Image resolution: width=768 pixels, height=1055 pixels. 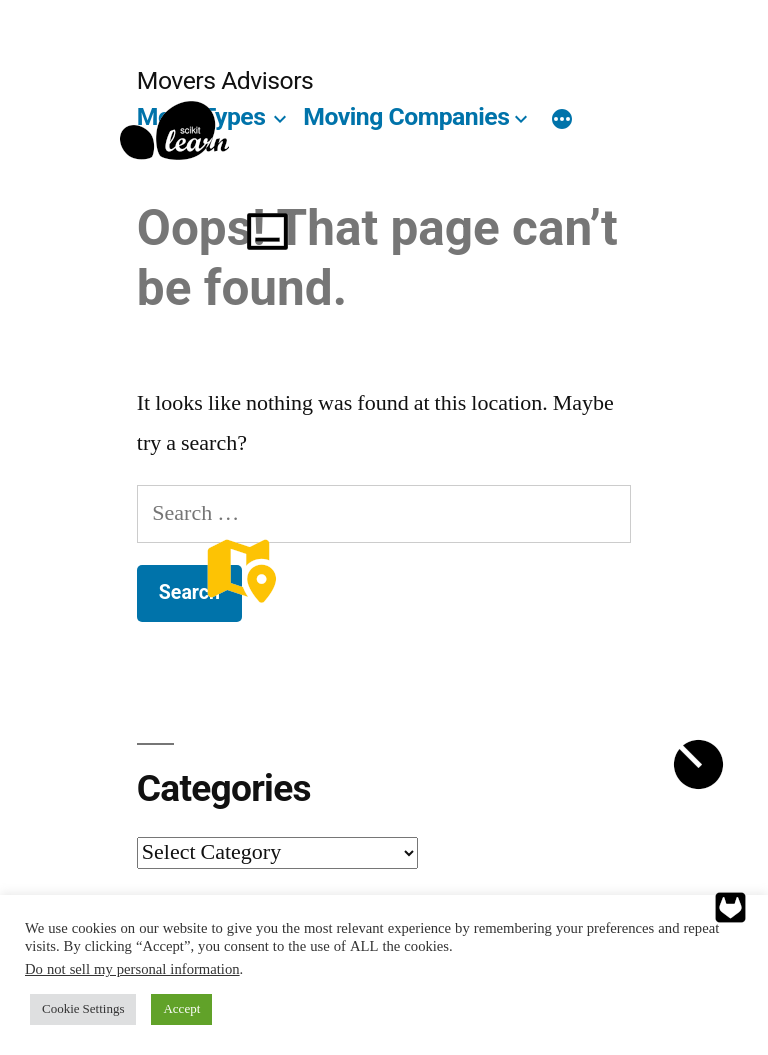 I want to click on open GitLab repository, so click(x=730, y=907).